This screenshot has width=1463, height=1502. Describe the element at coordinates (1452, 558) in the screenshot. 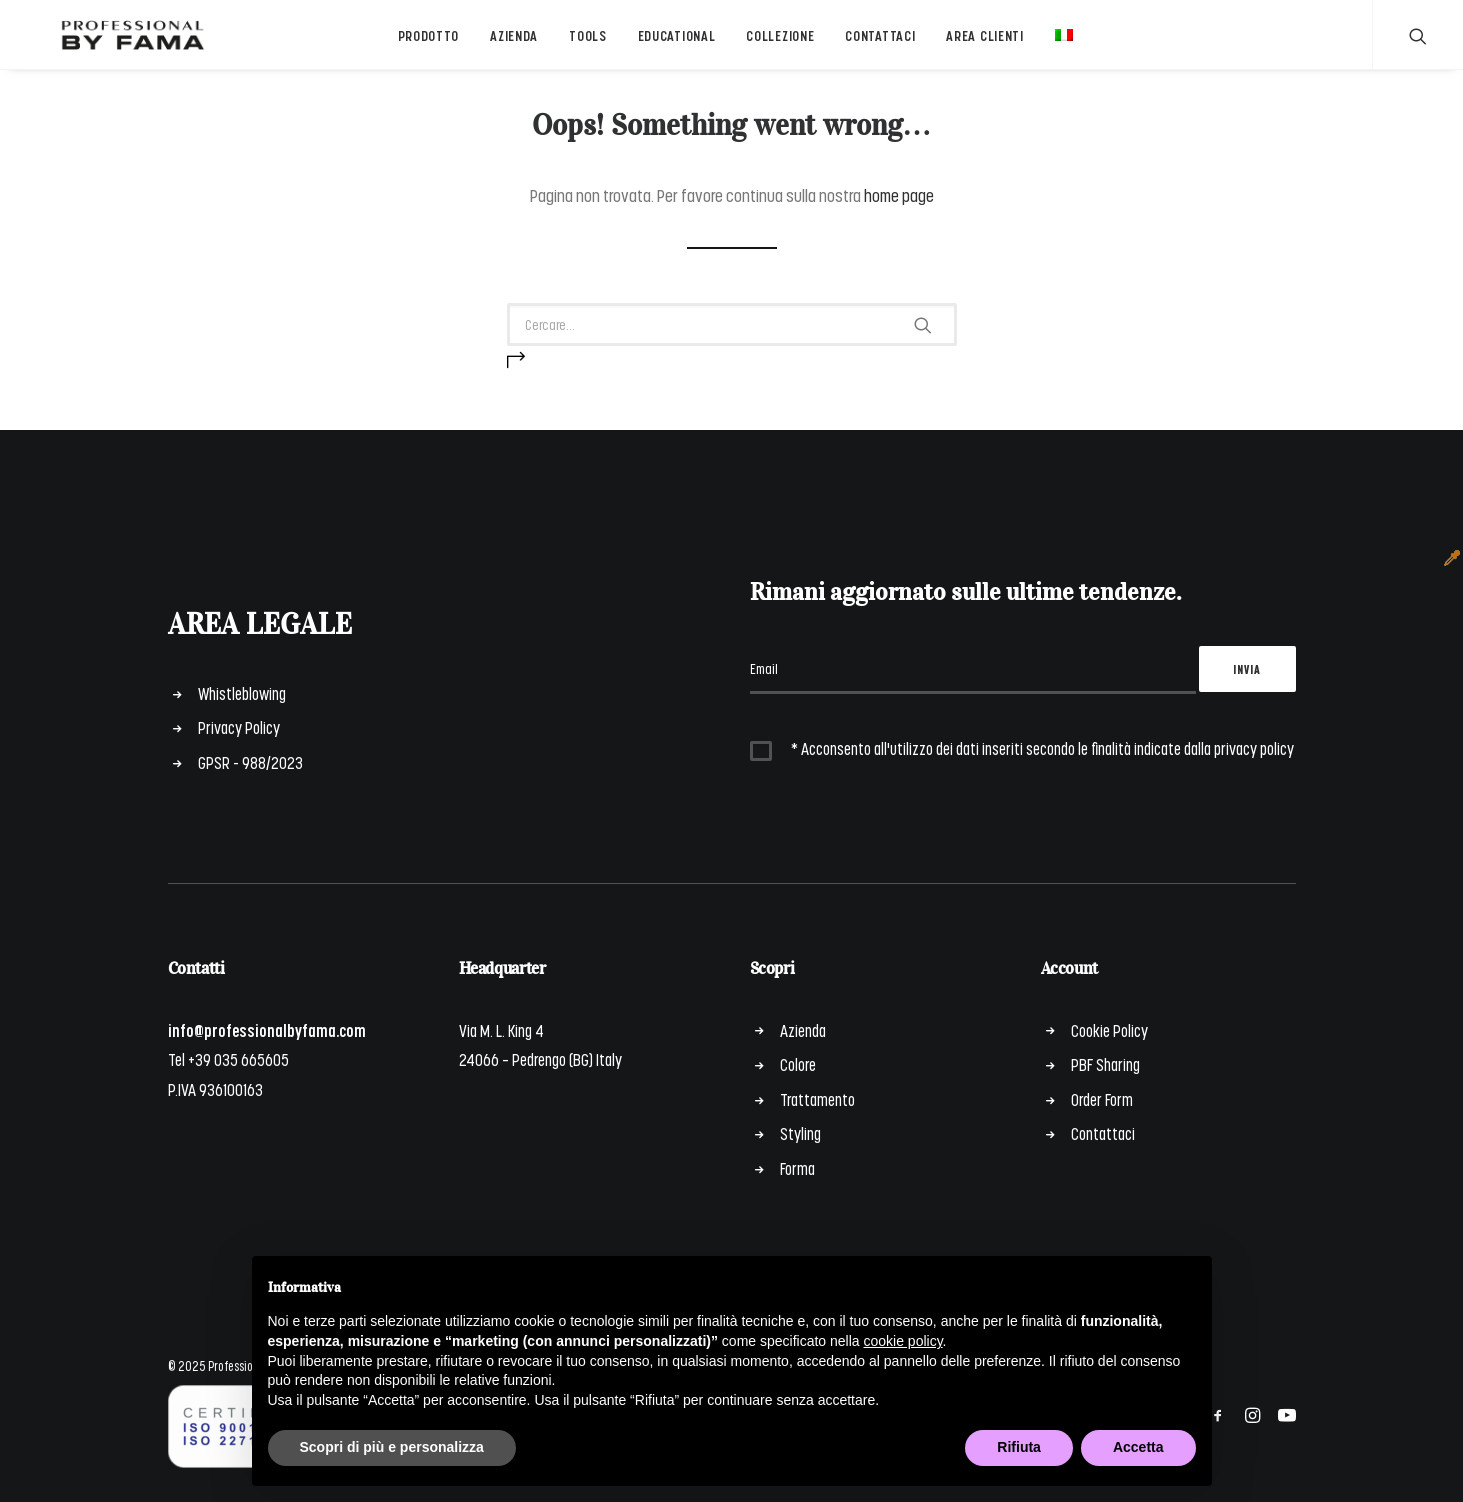

I see `pick a color from the canvas` at that location.